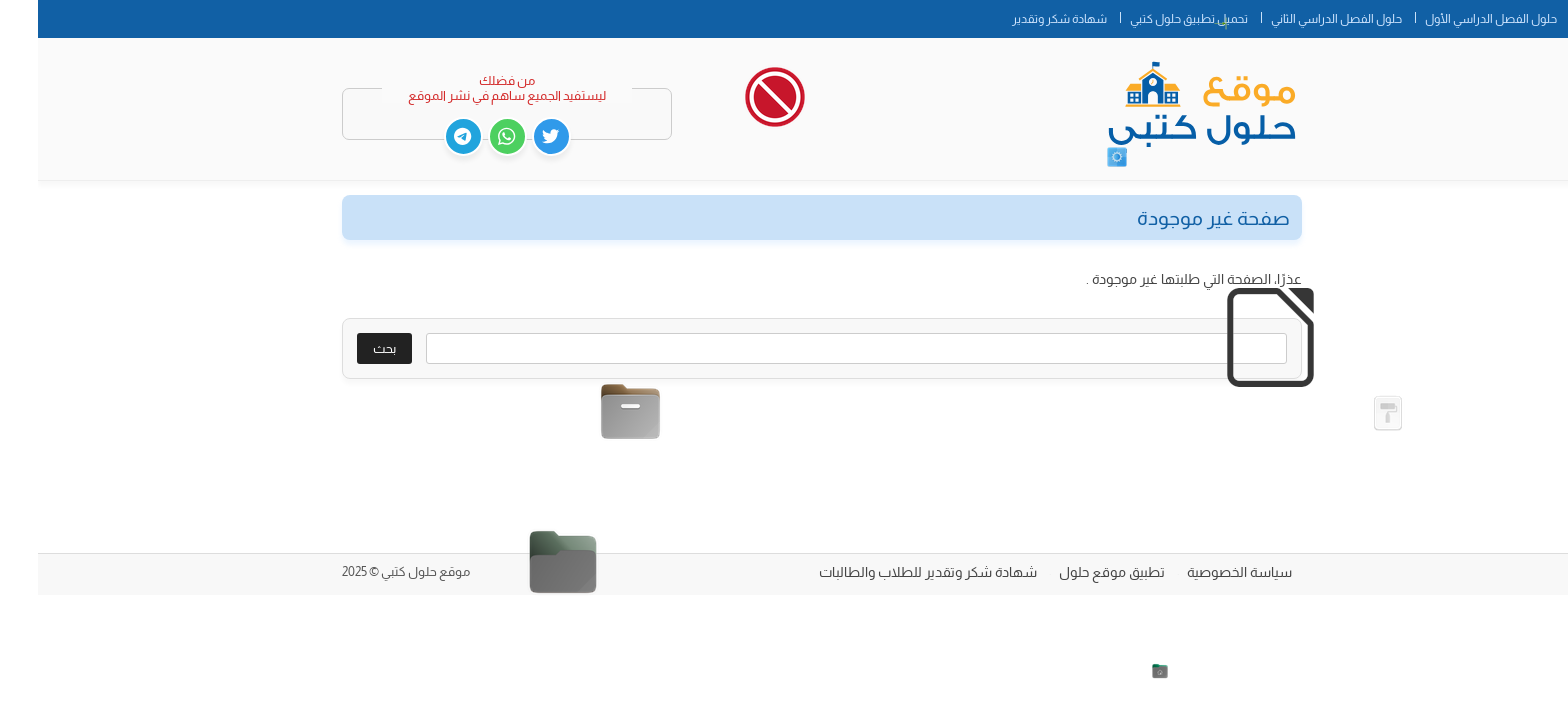 This screenshot has width=1568, height=720. I want to click on configure default applications for your system, so click(1117, 157).